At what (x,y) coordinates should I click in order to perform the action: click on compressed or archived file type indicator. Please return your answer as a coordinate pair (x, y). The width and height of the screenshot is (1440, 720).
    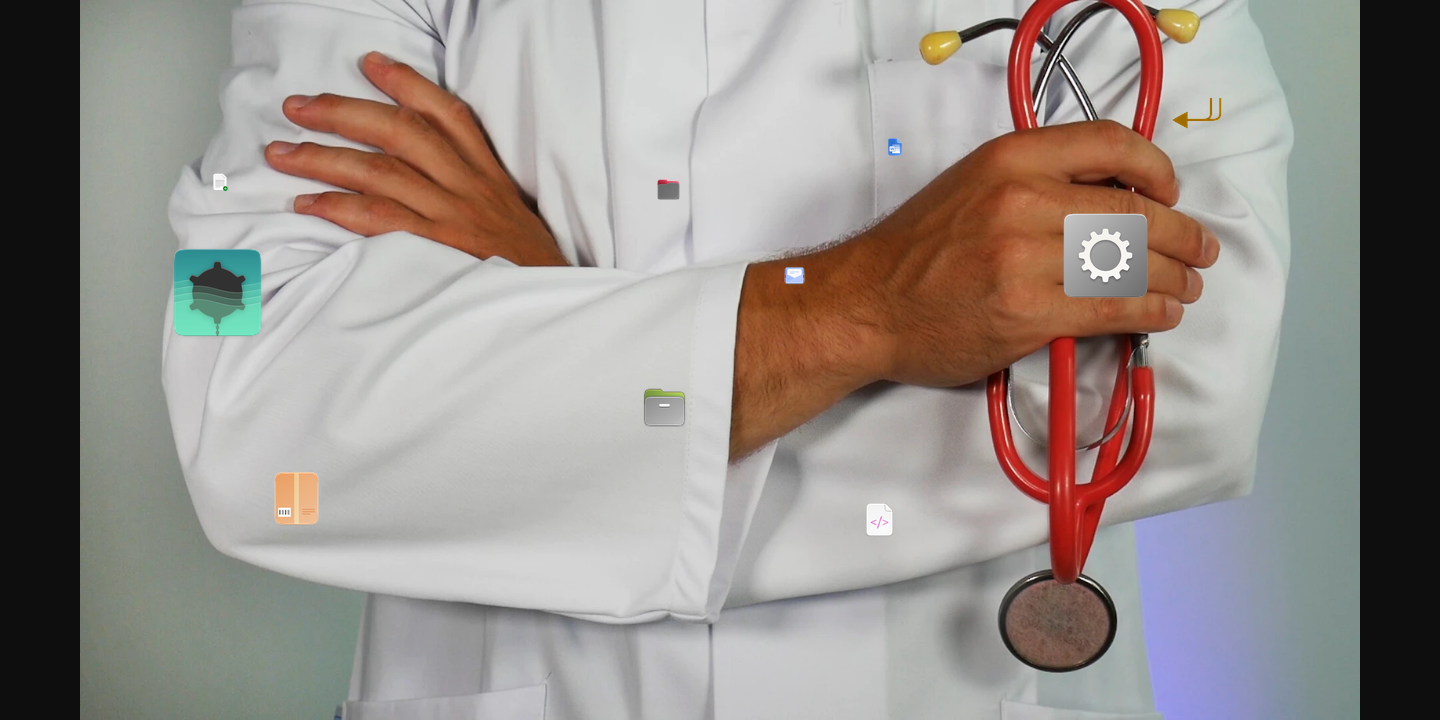
    Looking at the image, I should click on (296, 498).